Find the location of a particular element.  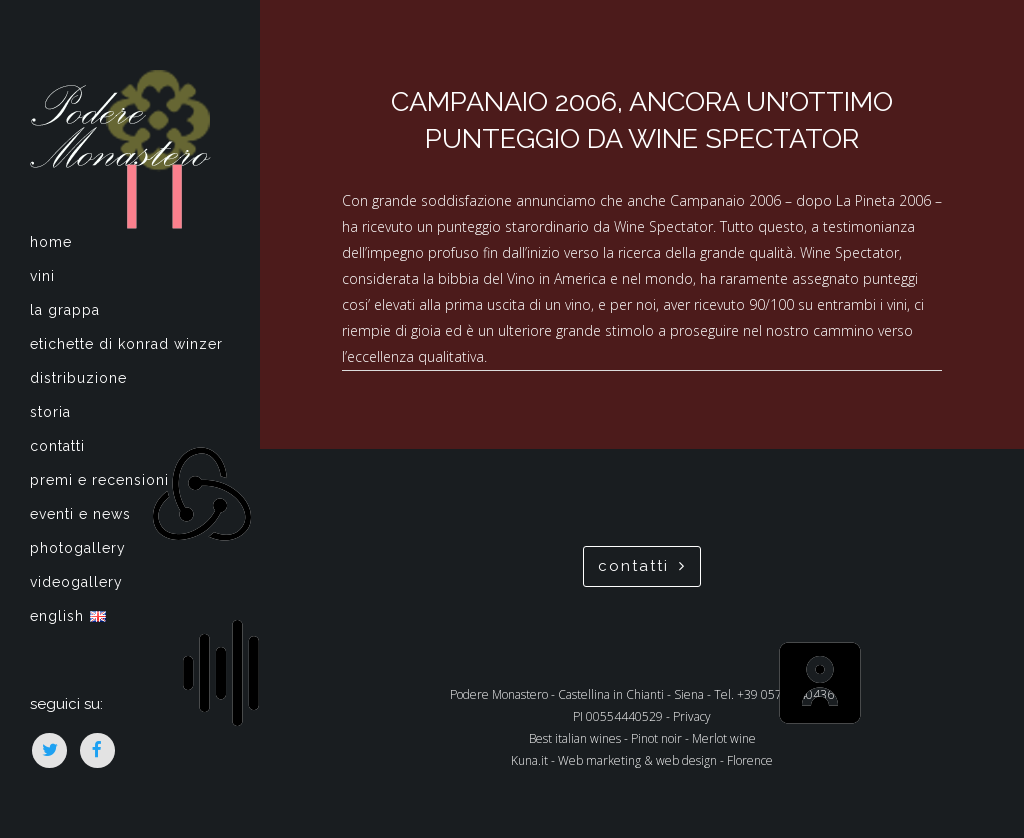

open clyp audio sharing platform is located at coordinates (221, 673).